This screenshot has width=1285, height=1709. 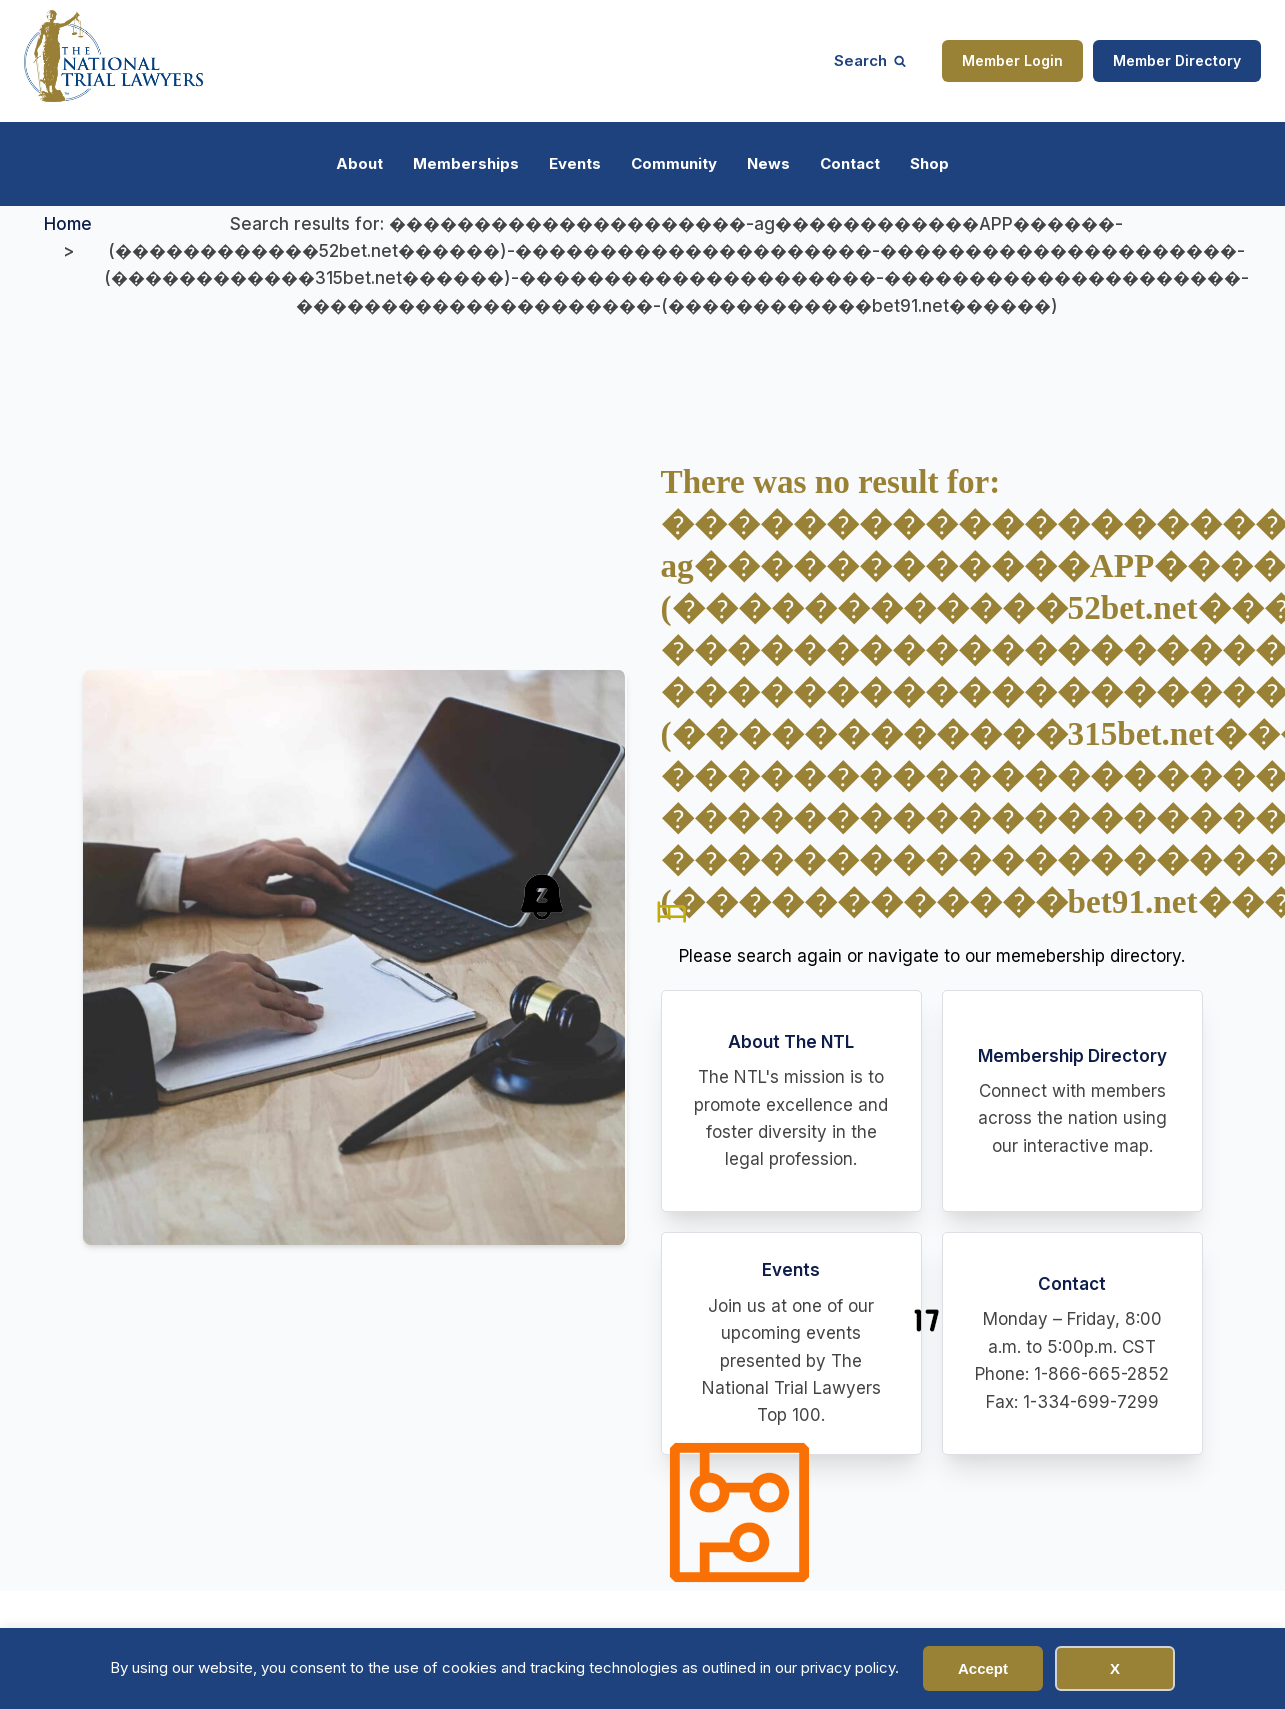 I want to click on view sleeping or accommodation options, so click(x=671, y=912).